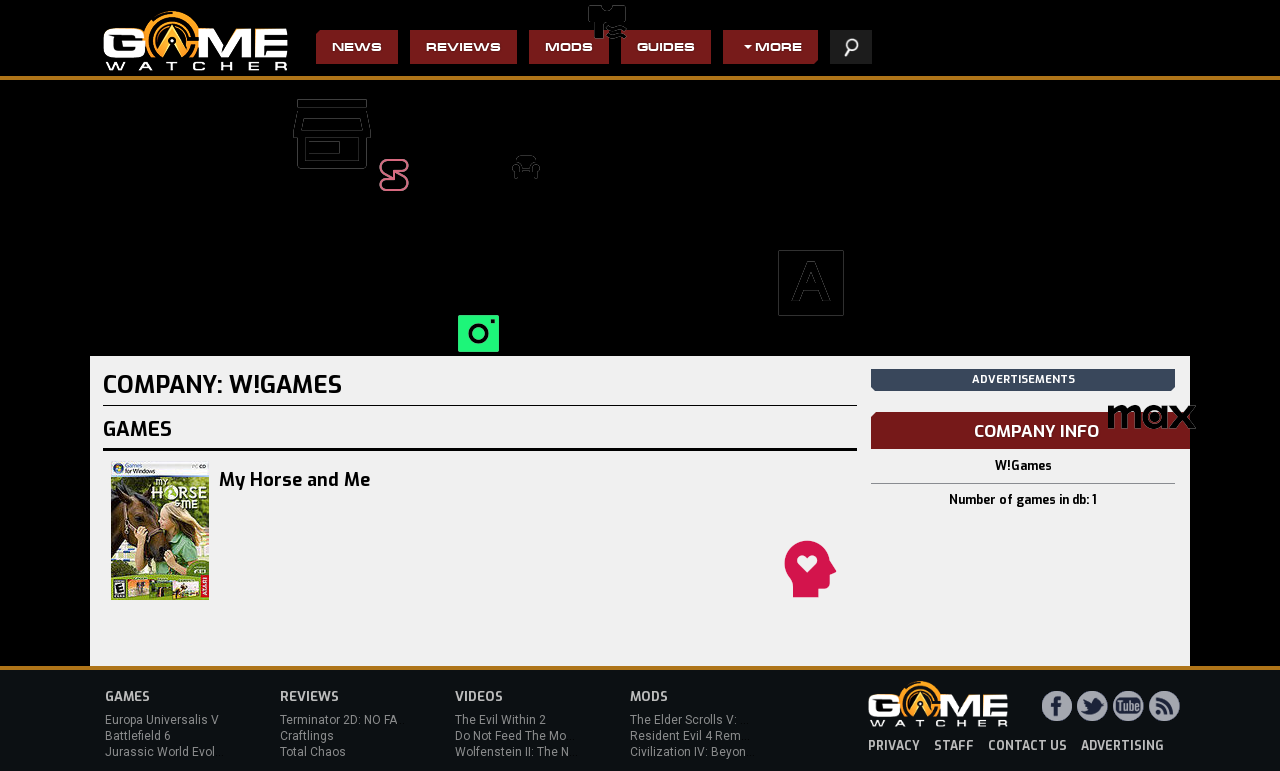  I want to click on browse or open the store, so click(332, 134).